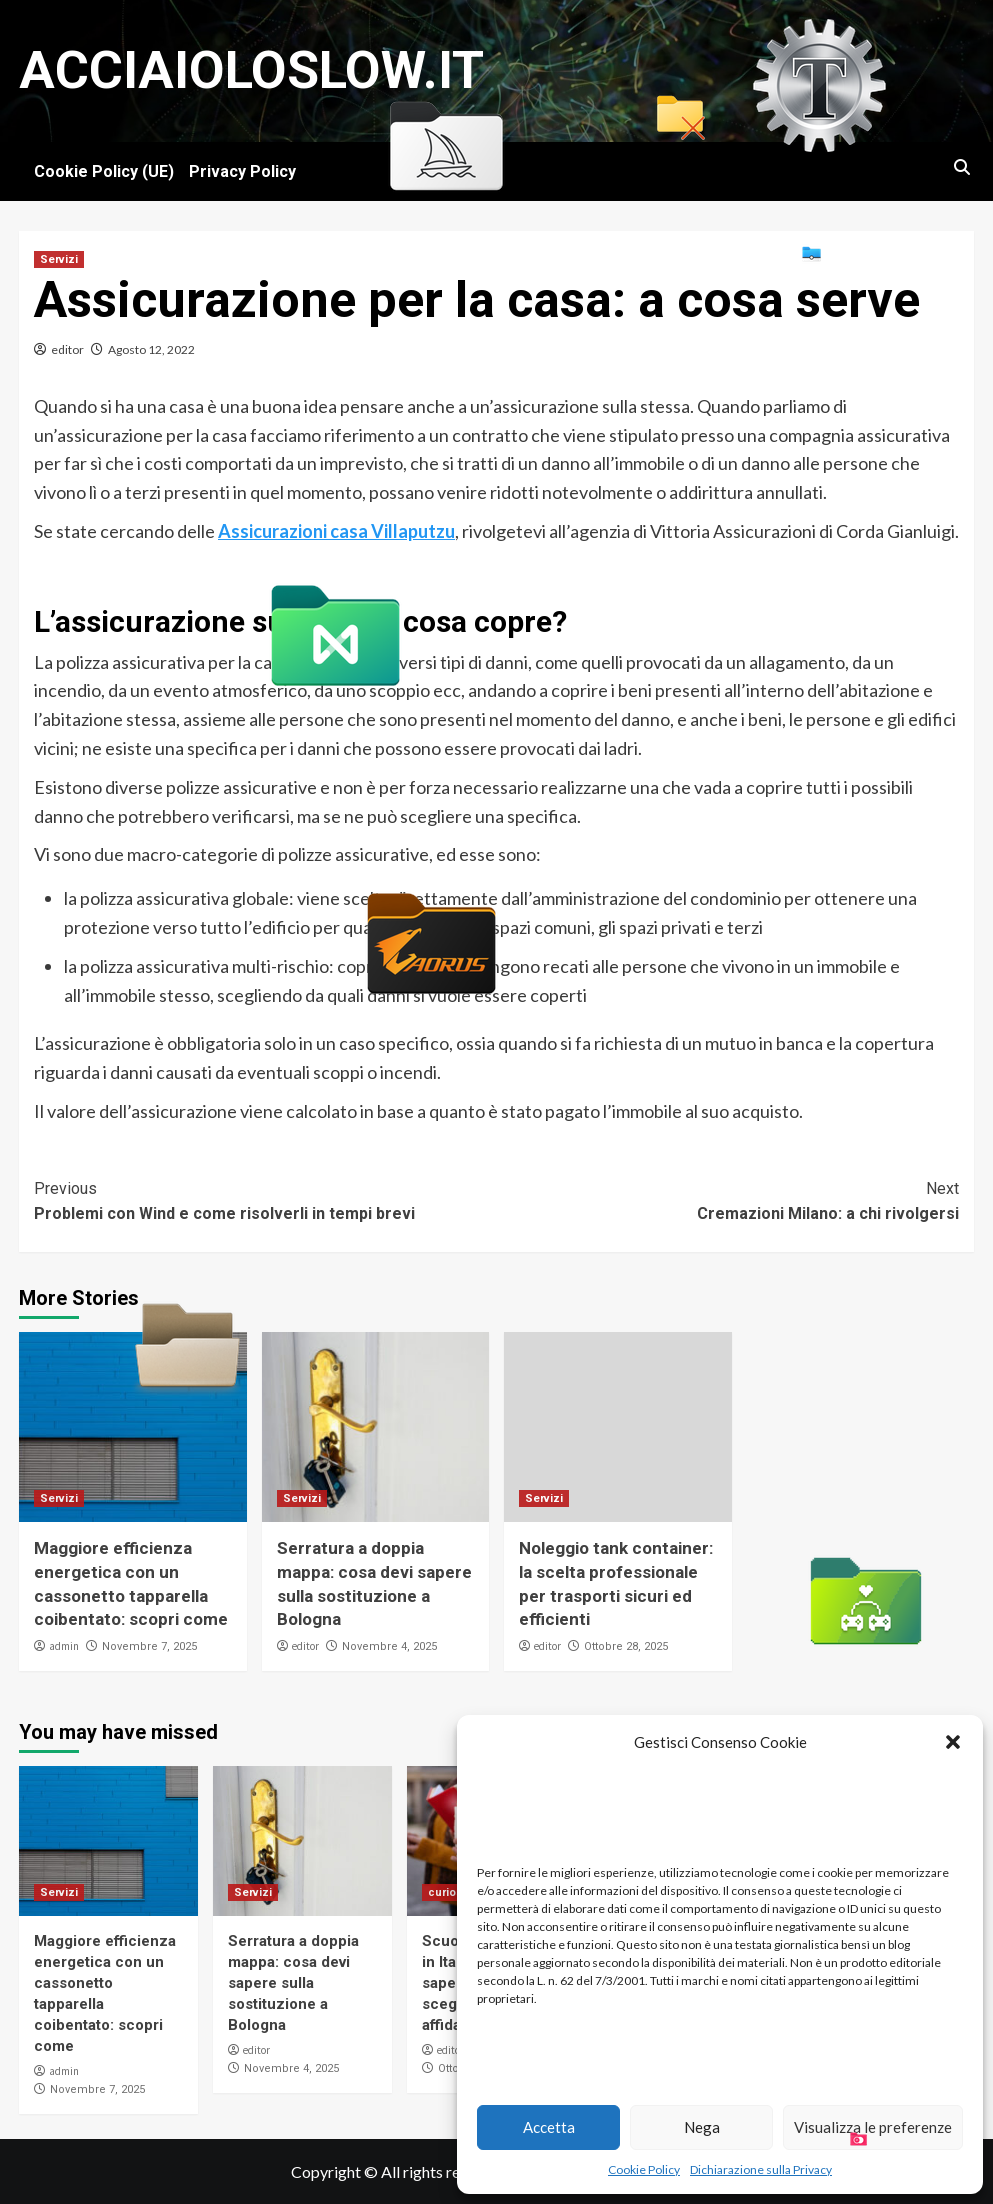  What do you see at coordinates (187, 1350) in the screenshot?
I see `view contents of an open folder` at bounding box center [187, 1350].